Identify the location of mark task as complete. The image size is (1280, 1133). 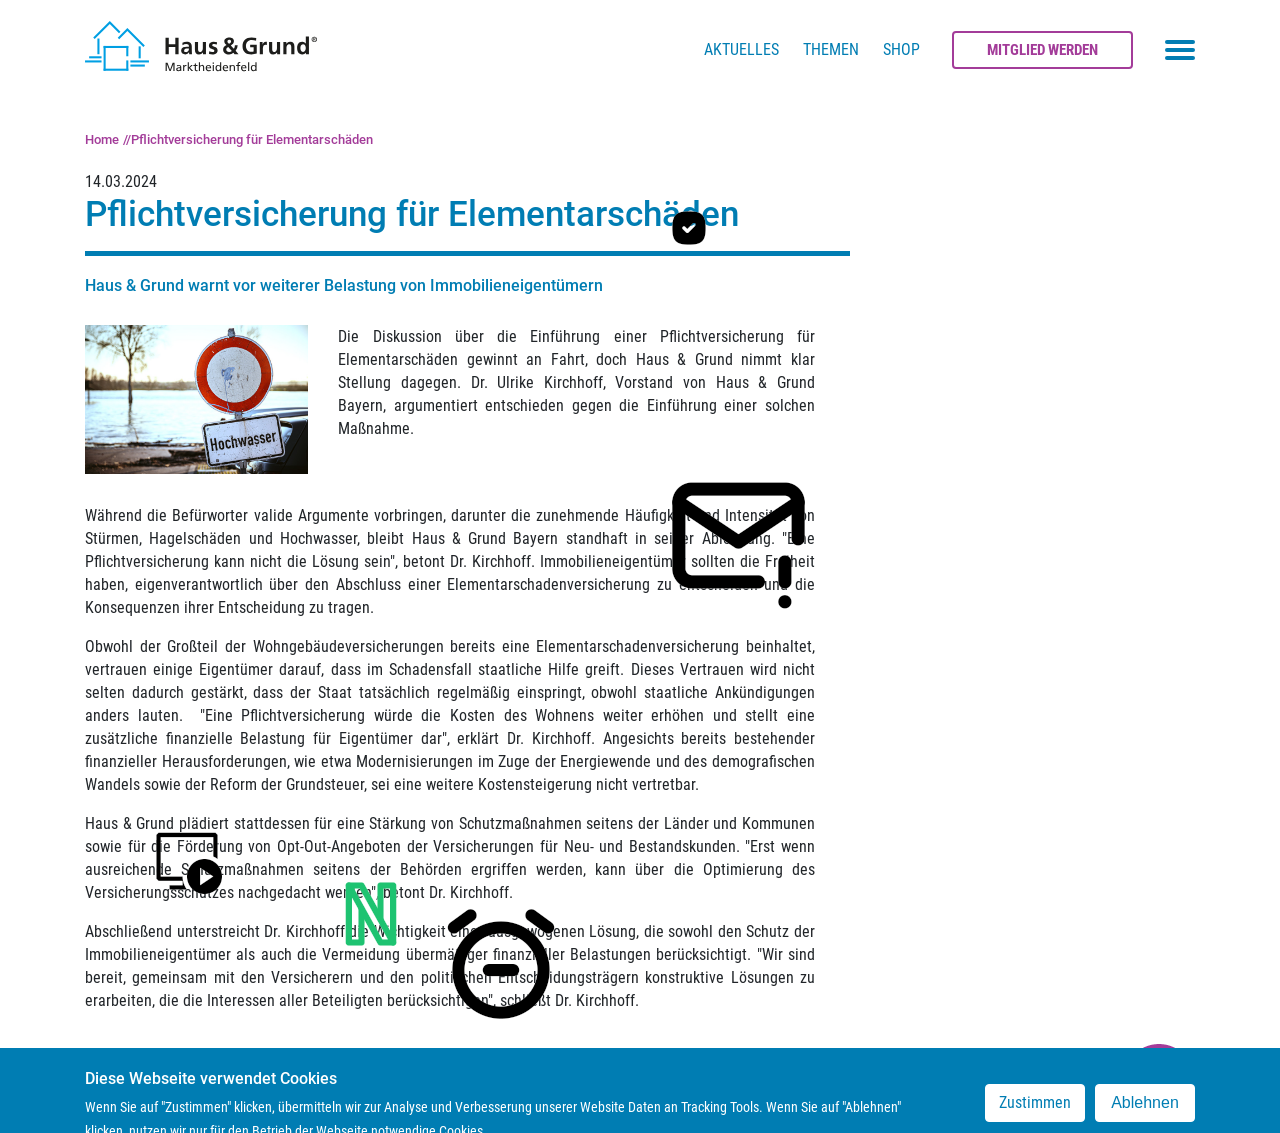
(689, 228).